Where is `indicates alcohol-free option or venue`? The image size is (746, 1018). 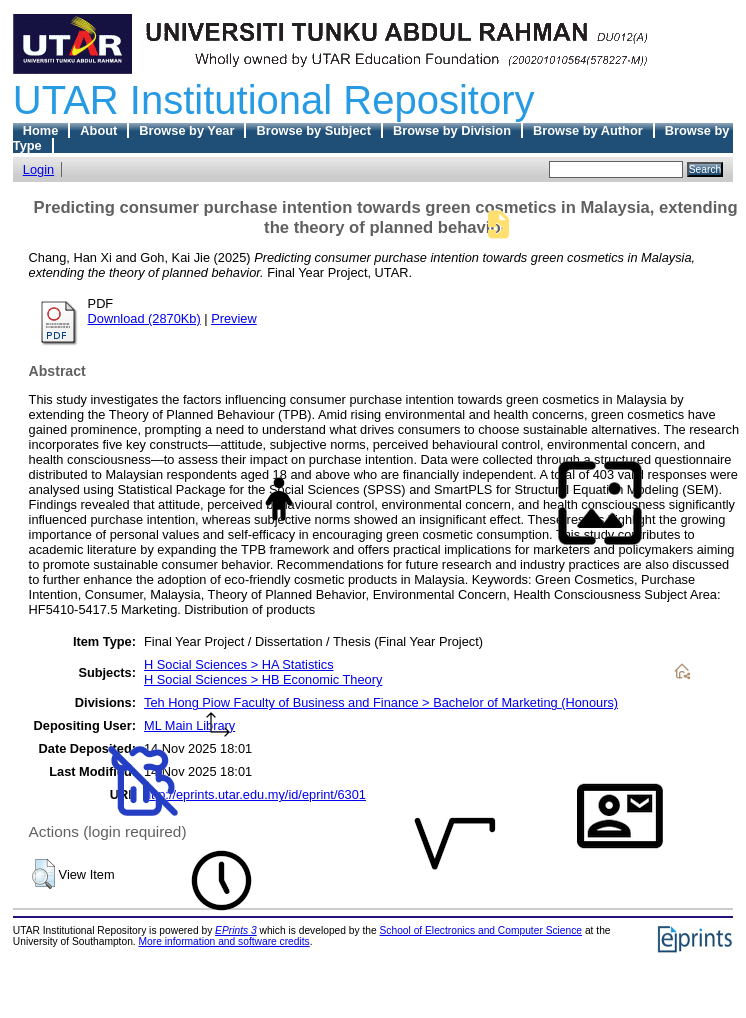
indicates alcohol-free option or venue is located at coordinates (143, 781).